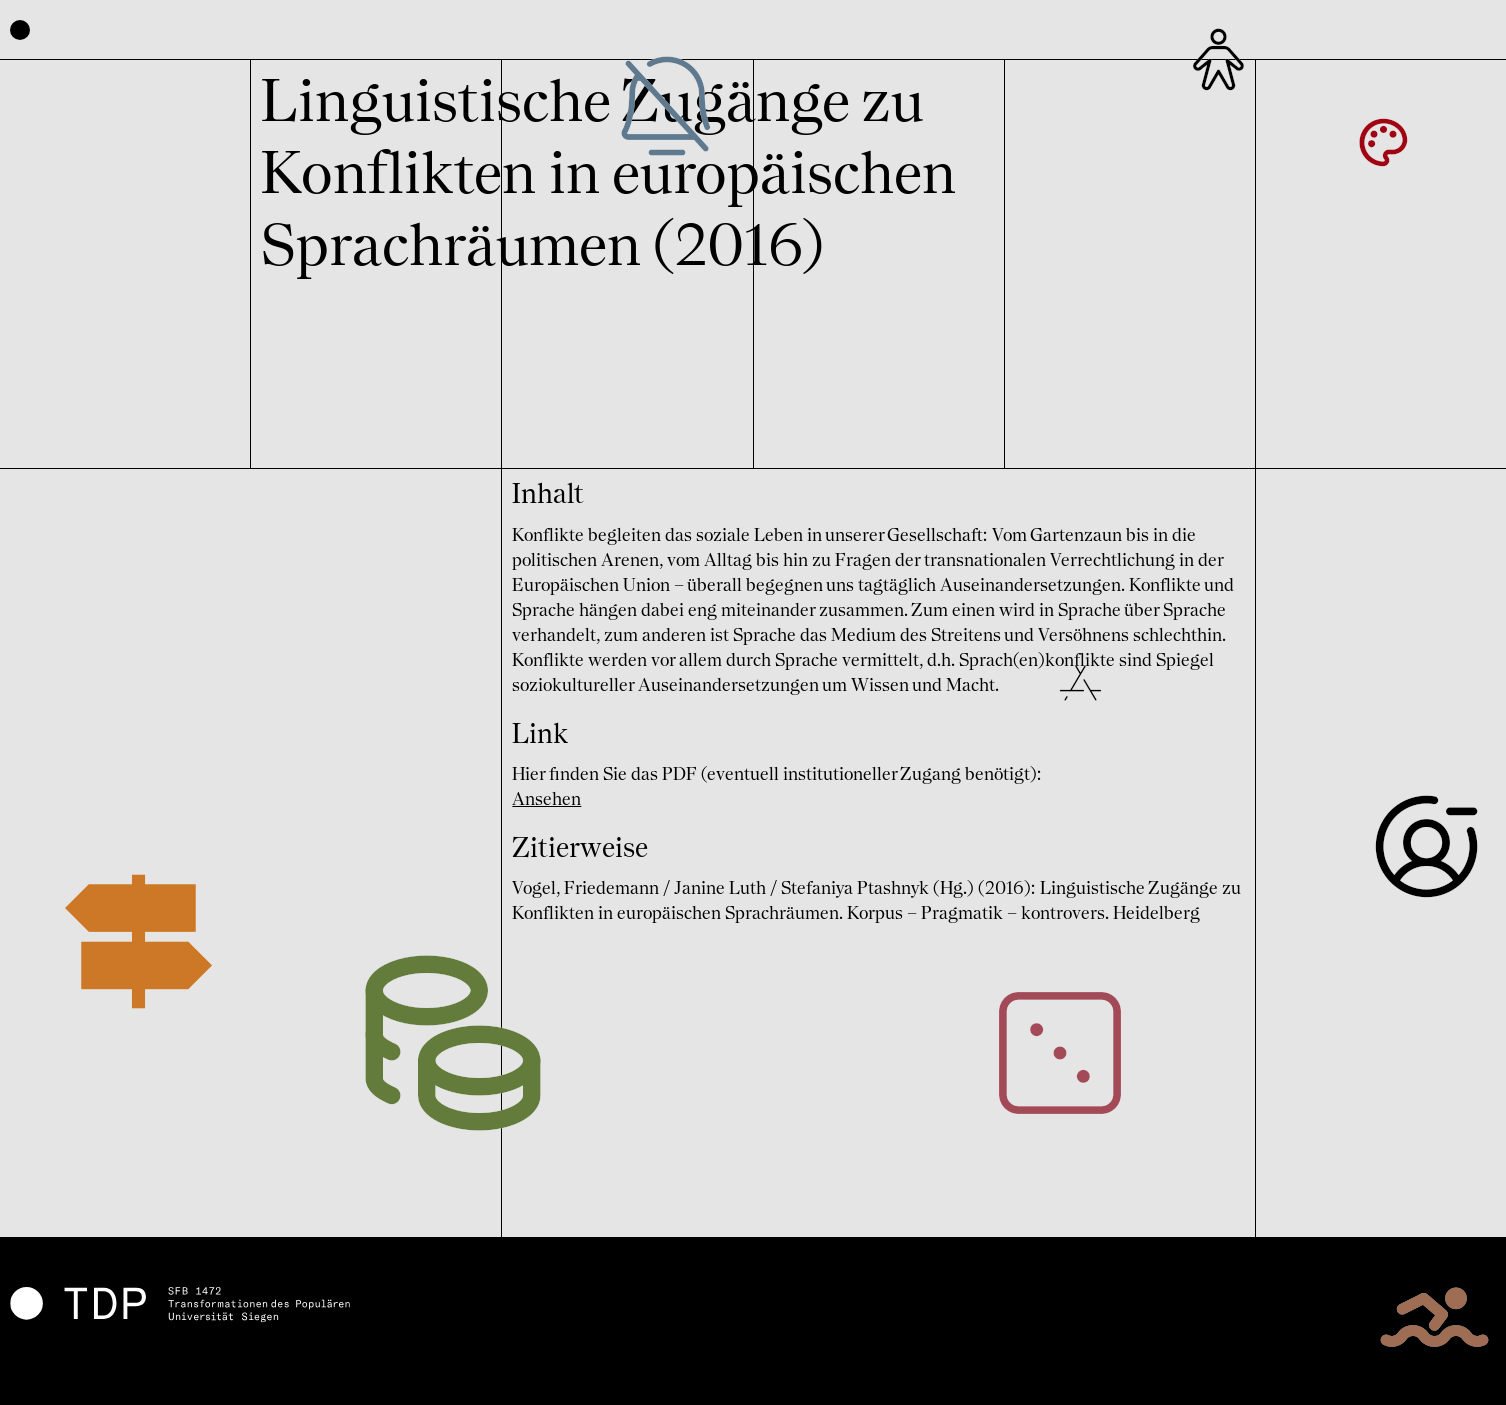 The image size is (1506, 1405). Describe the element at coordinates (667, 106) in the screenshot. I see `mute notifications` at that location.